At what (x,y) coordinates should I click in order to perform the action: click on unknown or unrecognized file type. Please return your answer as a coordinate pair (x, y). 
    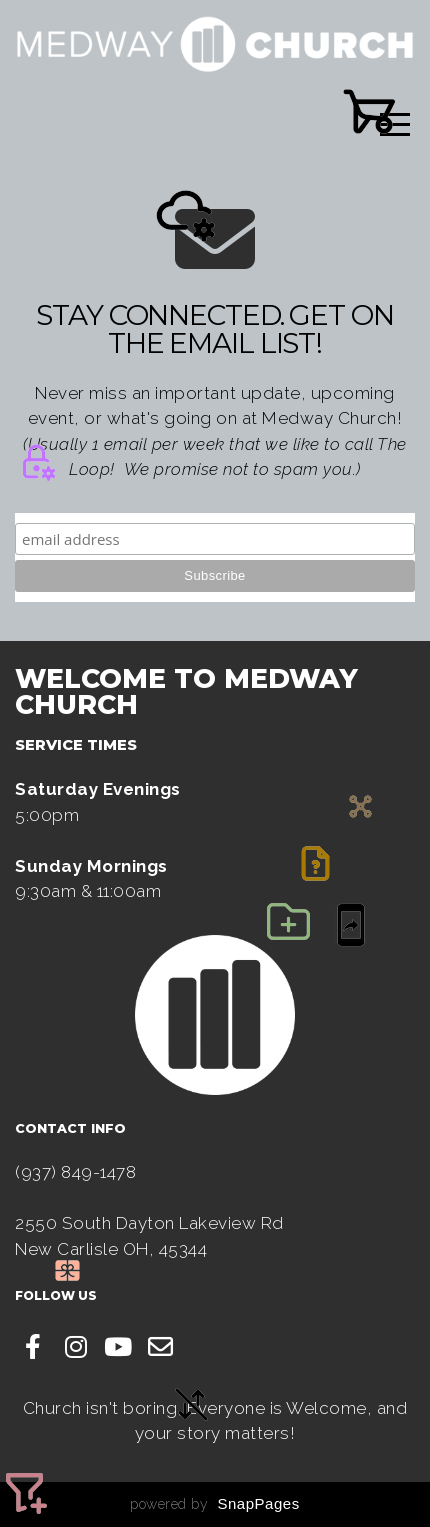
    Looking at the image, I should click on (315, 863).